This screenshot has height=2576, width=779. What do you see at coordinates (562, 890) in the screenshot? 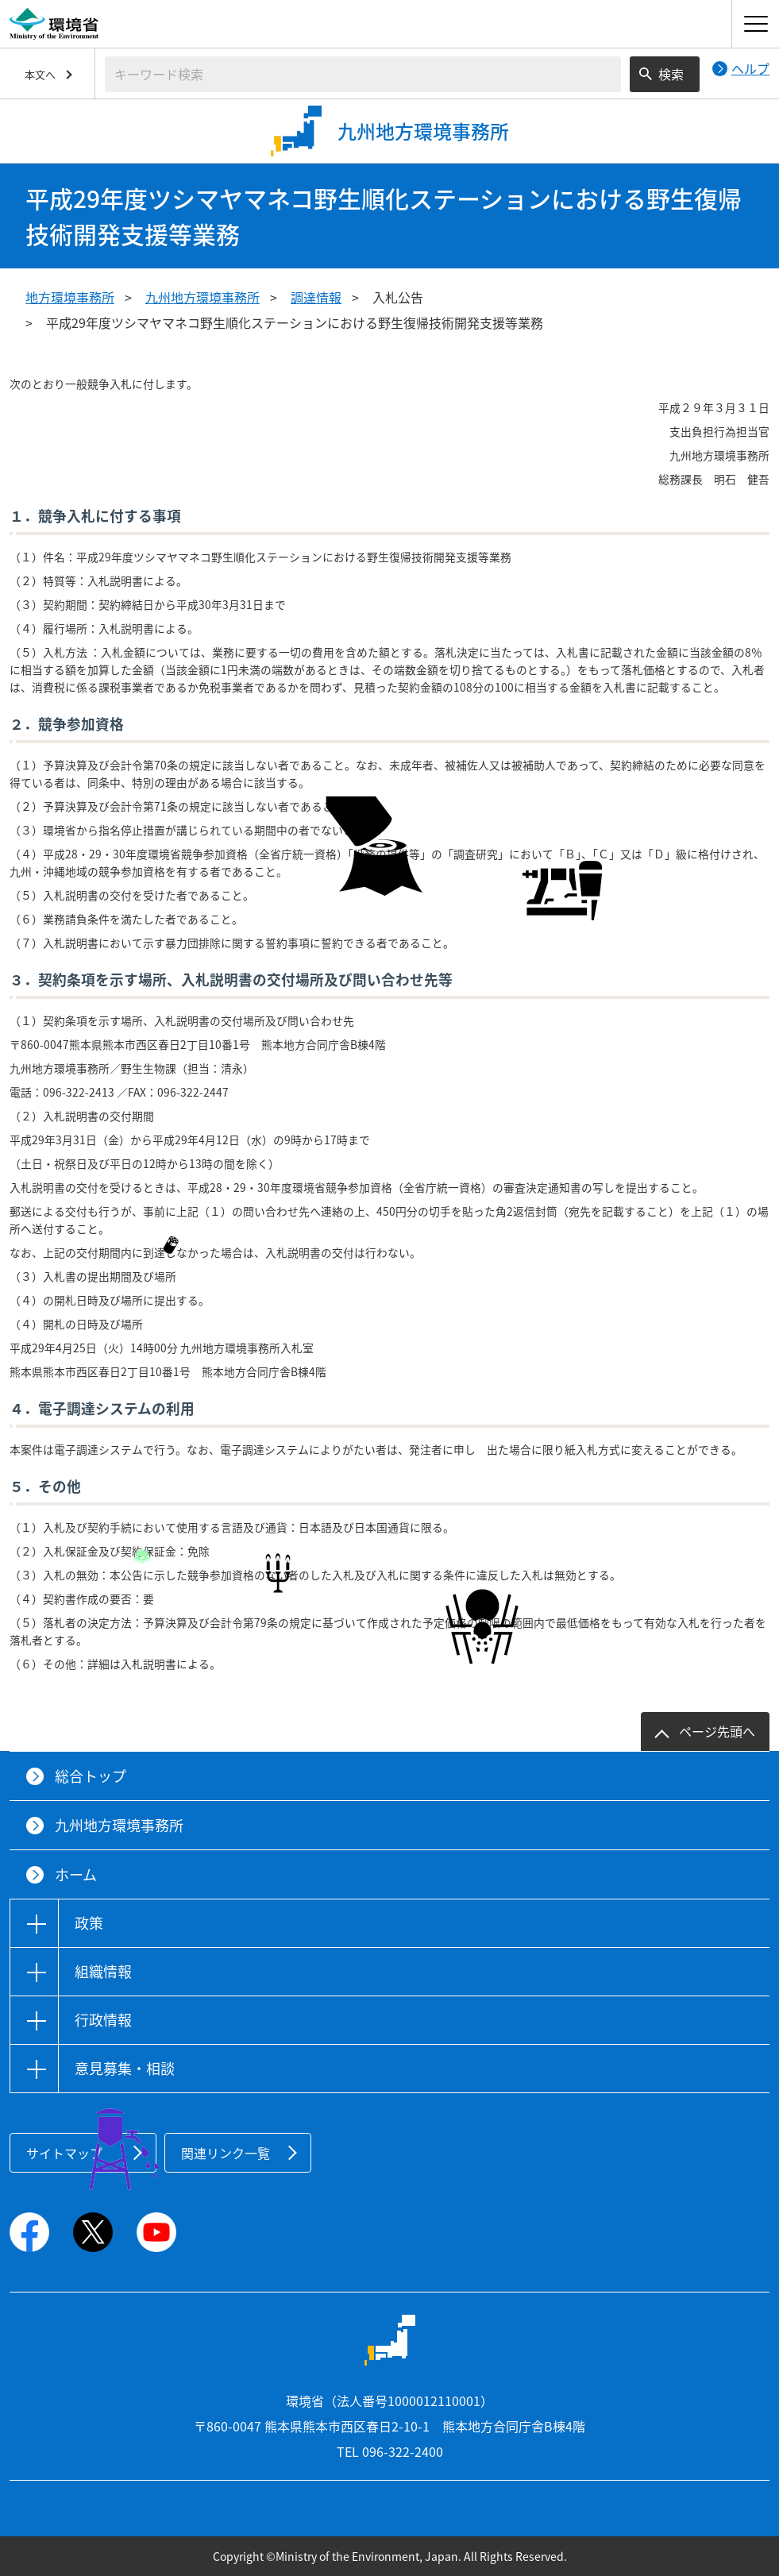
I see `pneumatic stapler tool in a crafting or building game` at bounding box center [562, 890].